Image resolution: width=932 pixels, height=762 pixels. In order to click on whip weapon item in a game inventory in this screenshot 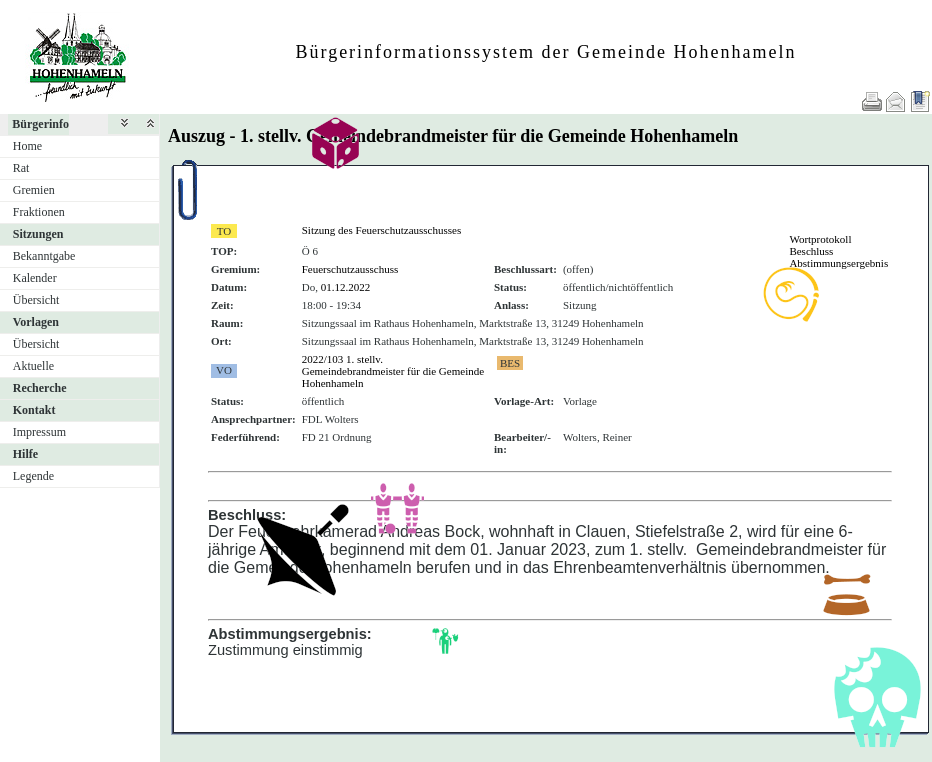, I will do `click(791, 294)`.